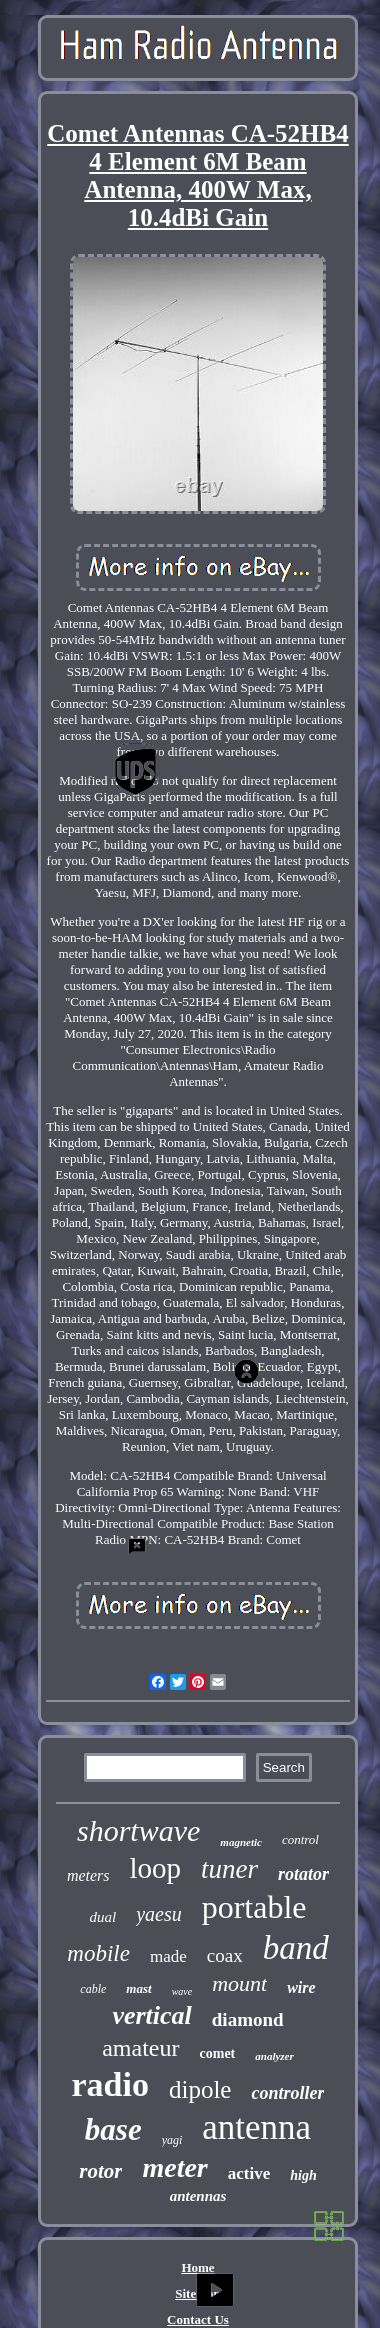  Describe the element at coordinates (329, 2226) in the screenshot. I see `xyflow brand logo` at that location.